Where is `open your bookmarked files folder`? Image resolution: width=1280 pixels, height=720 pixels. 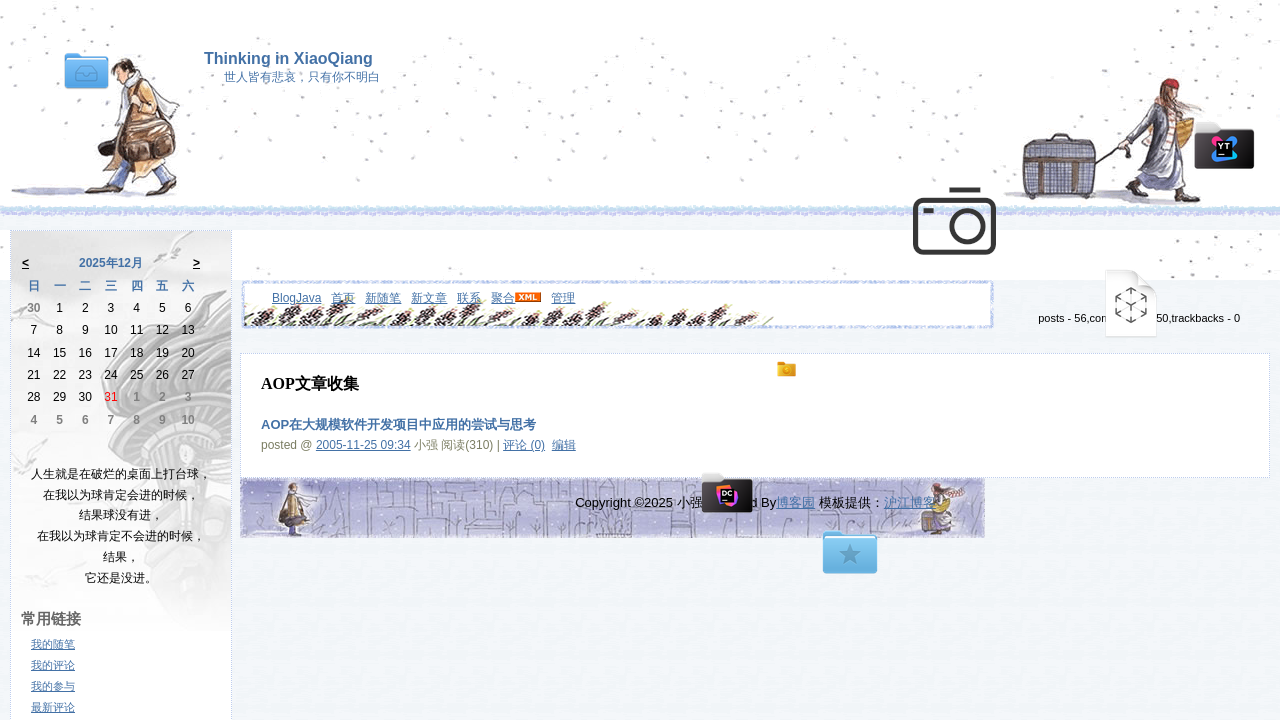
open your bookmarked files folder is located at coordinates (850, 552).